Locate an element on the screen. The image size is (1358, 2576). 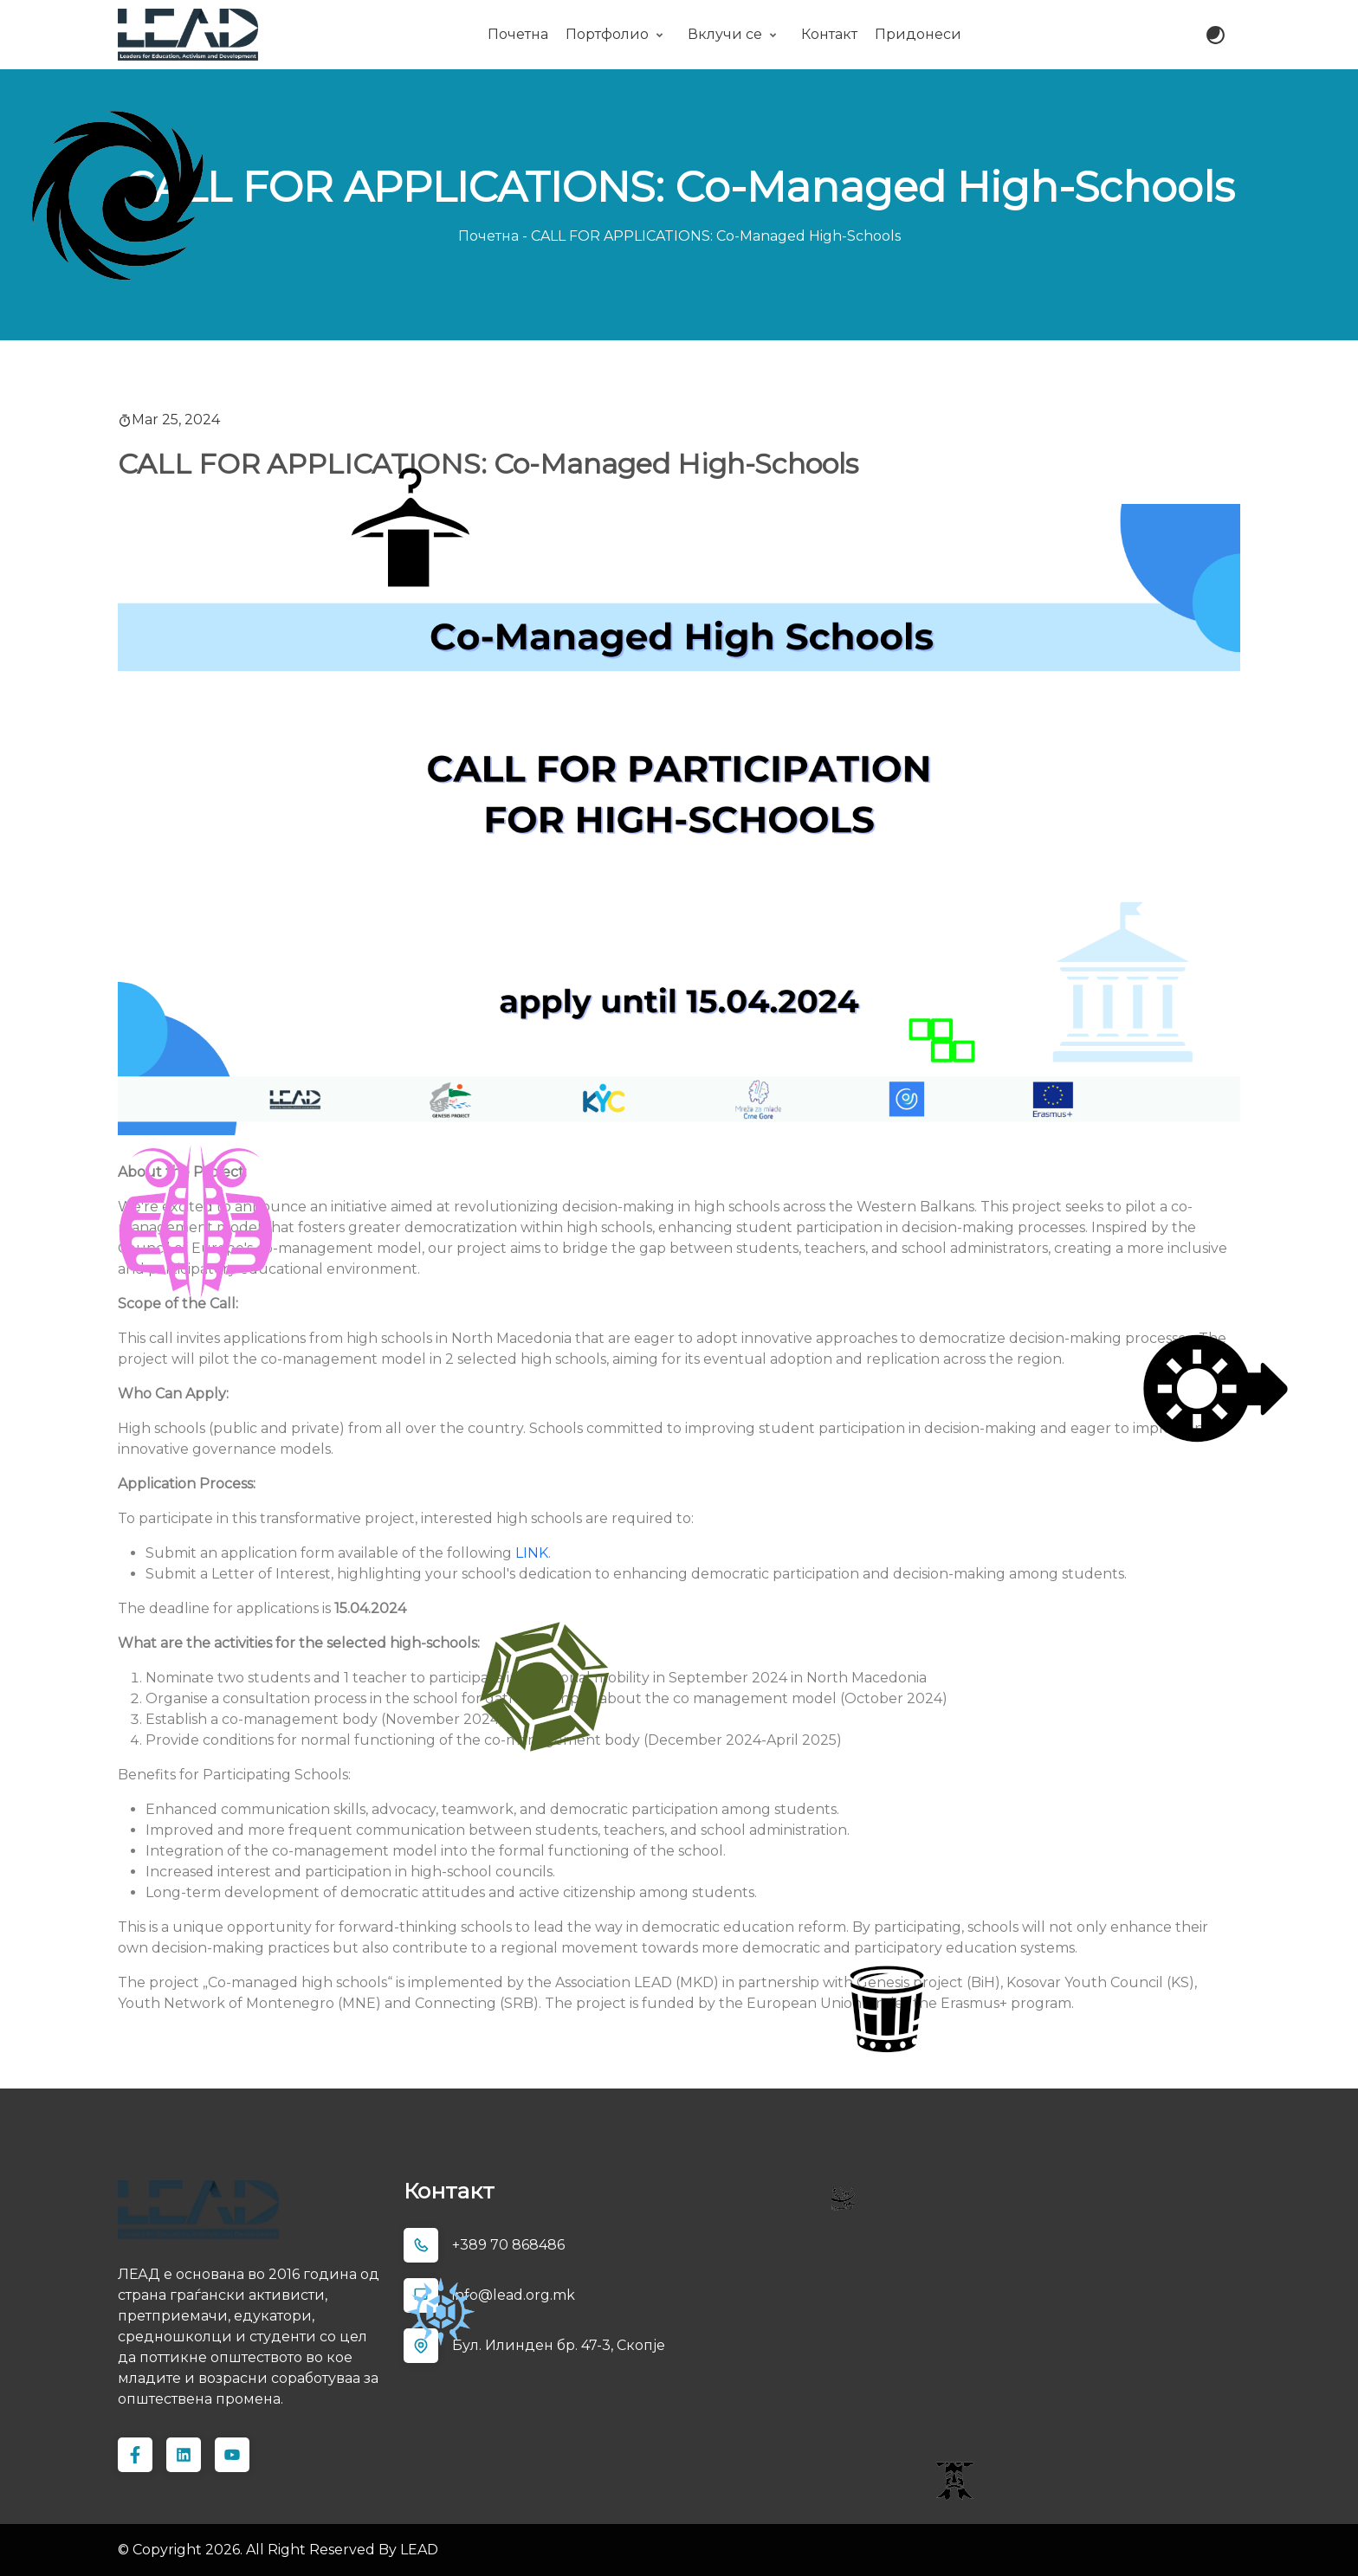
decorative tribal or ethnic design element is located at coordinates (196, 1222).